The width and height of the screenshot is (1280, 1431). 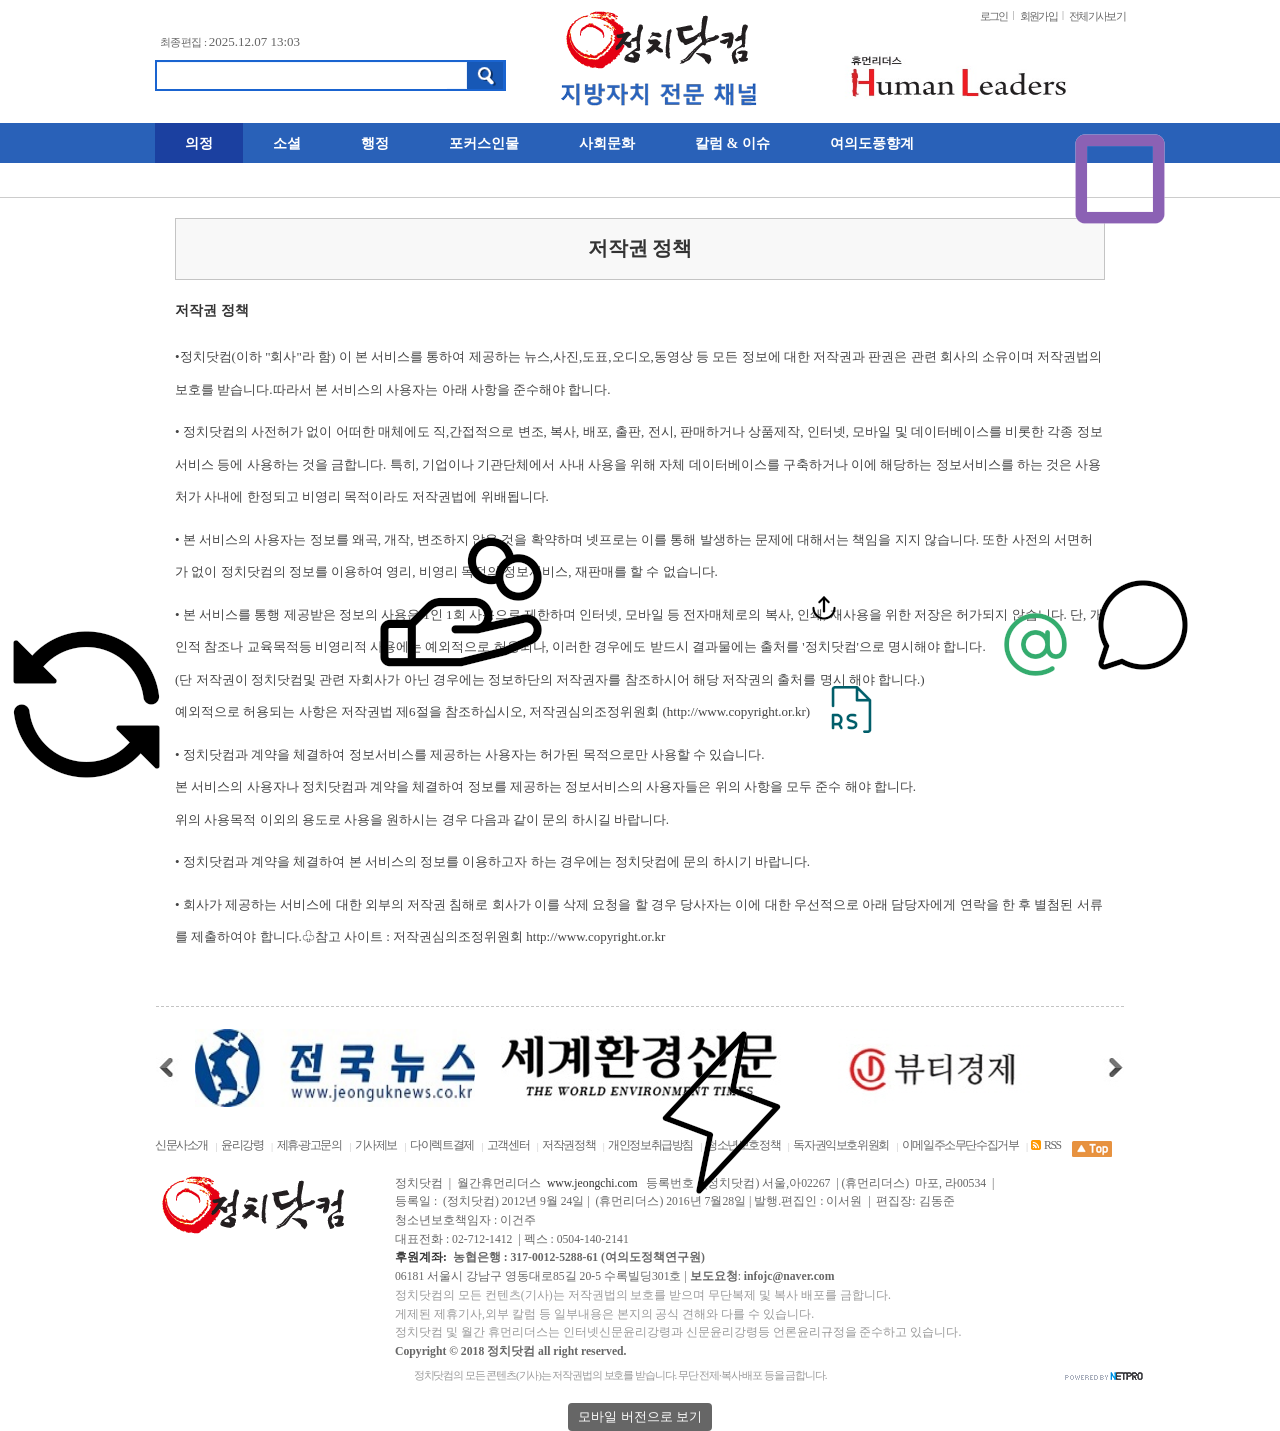 I want to click on stop media playback, so click(x=1120, y=179).